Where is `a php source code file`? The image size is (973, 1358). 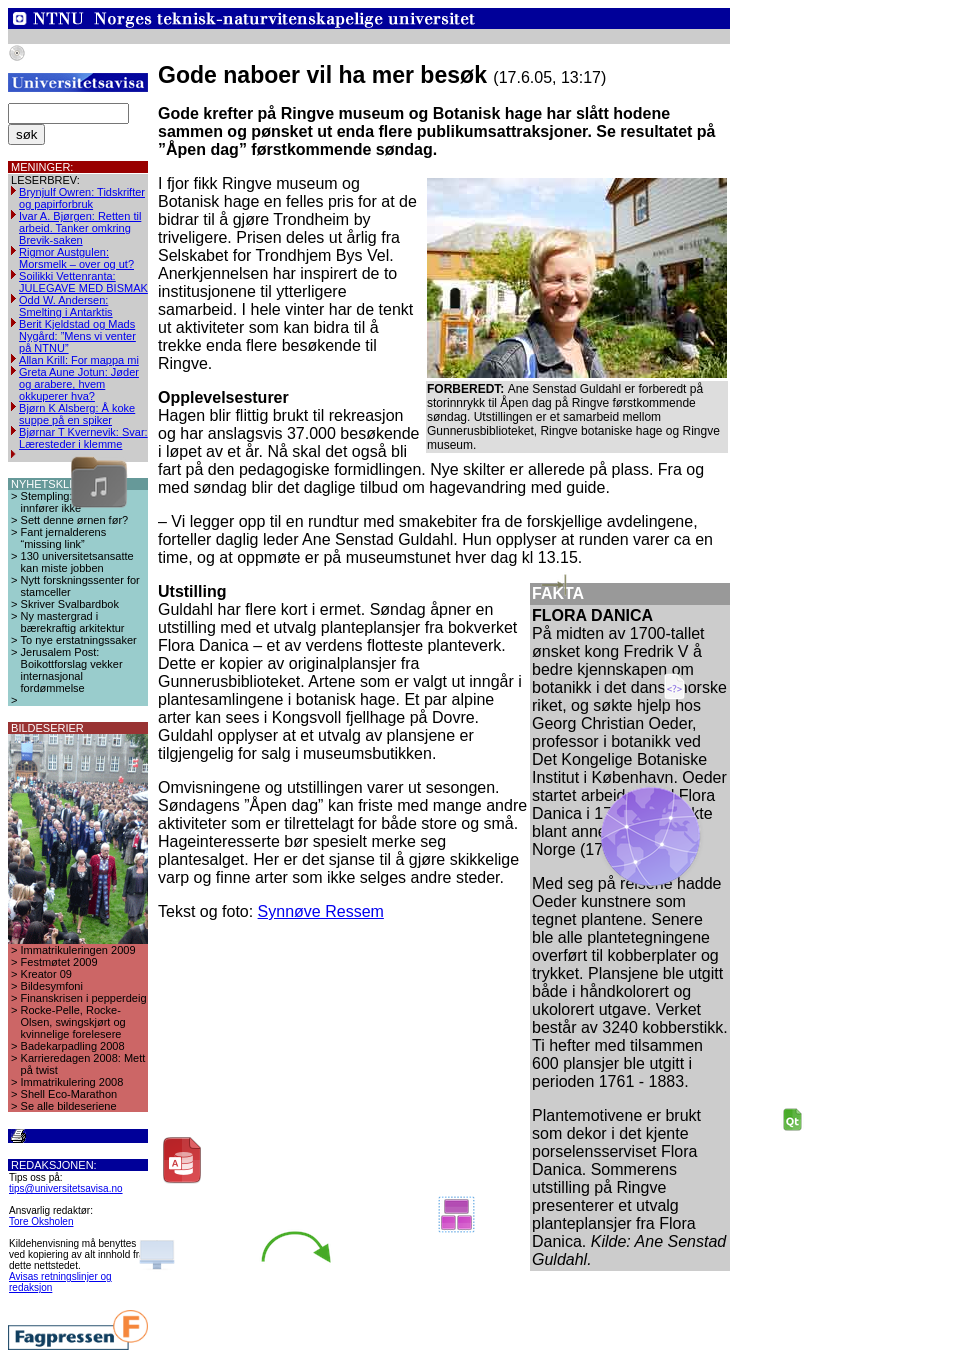
a php source code file is located at coordinates (674, 686).